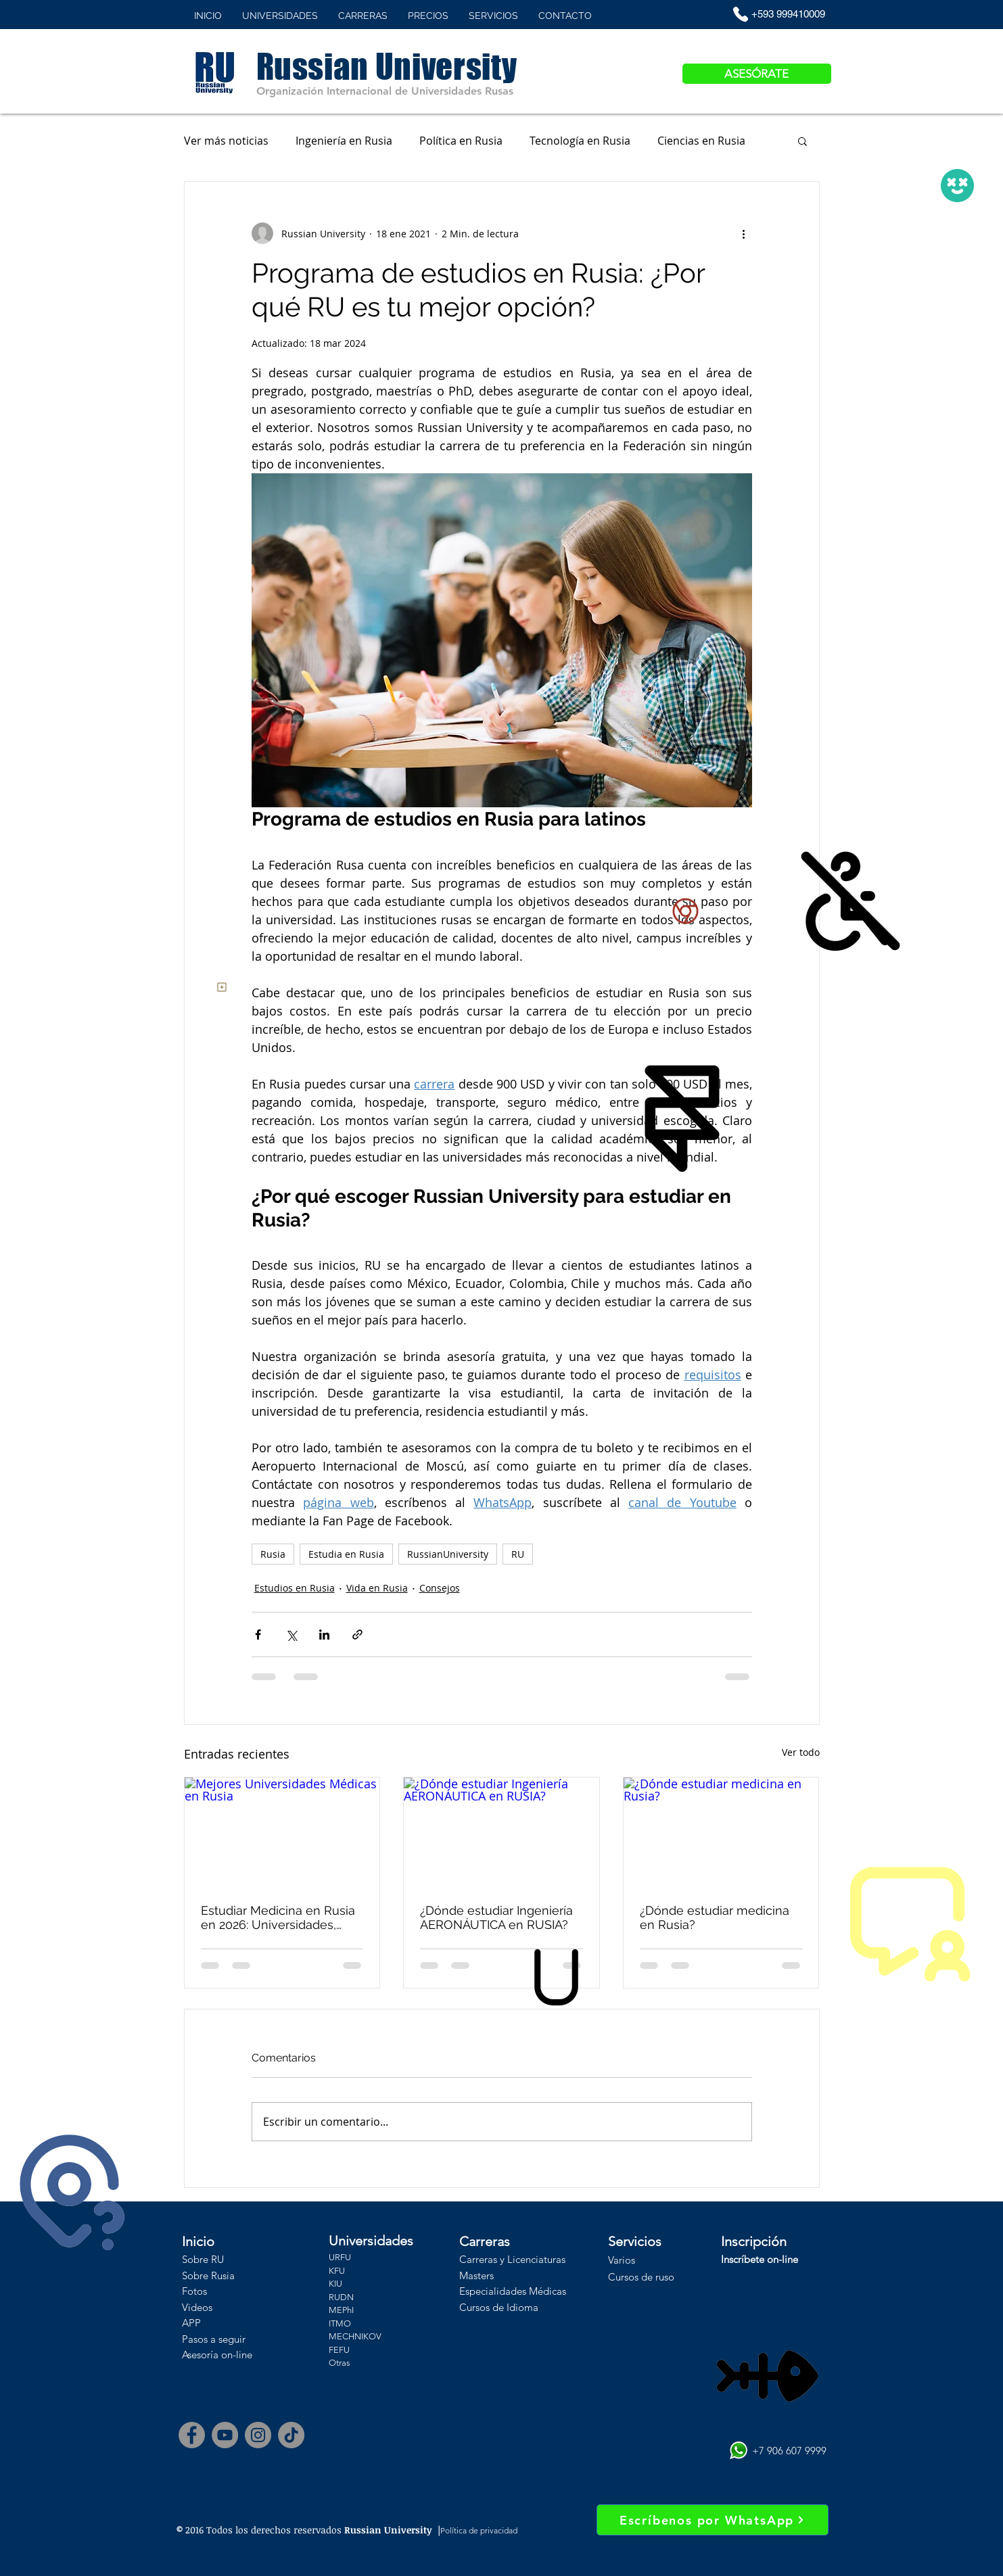  Describe the element at coordinates (768, 2376) in the screenshot. I see `indicates empty state or no results found` at that location.